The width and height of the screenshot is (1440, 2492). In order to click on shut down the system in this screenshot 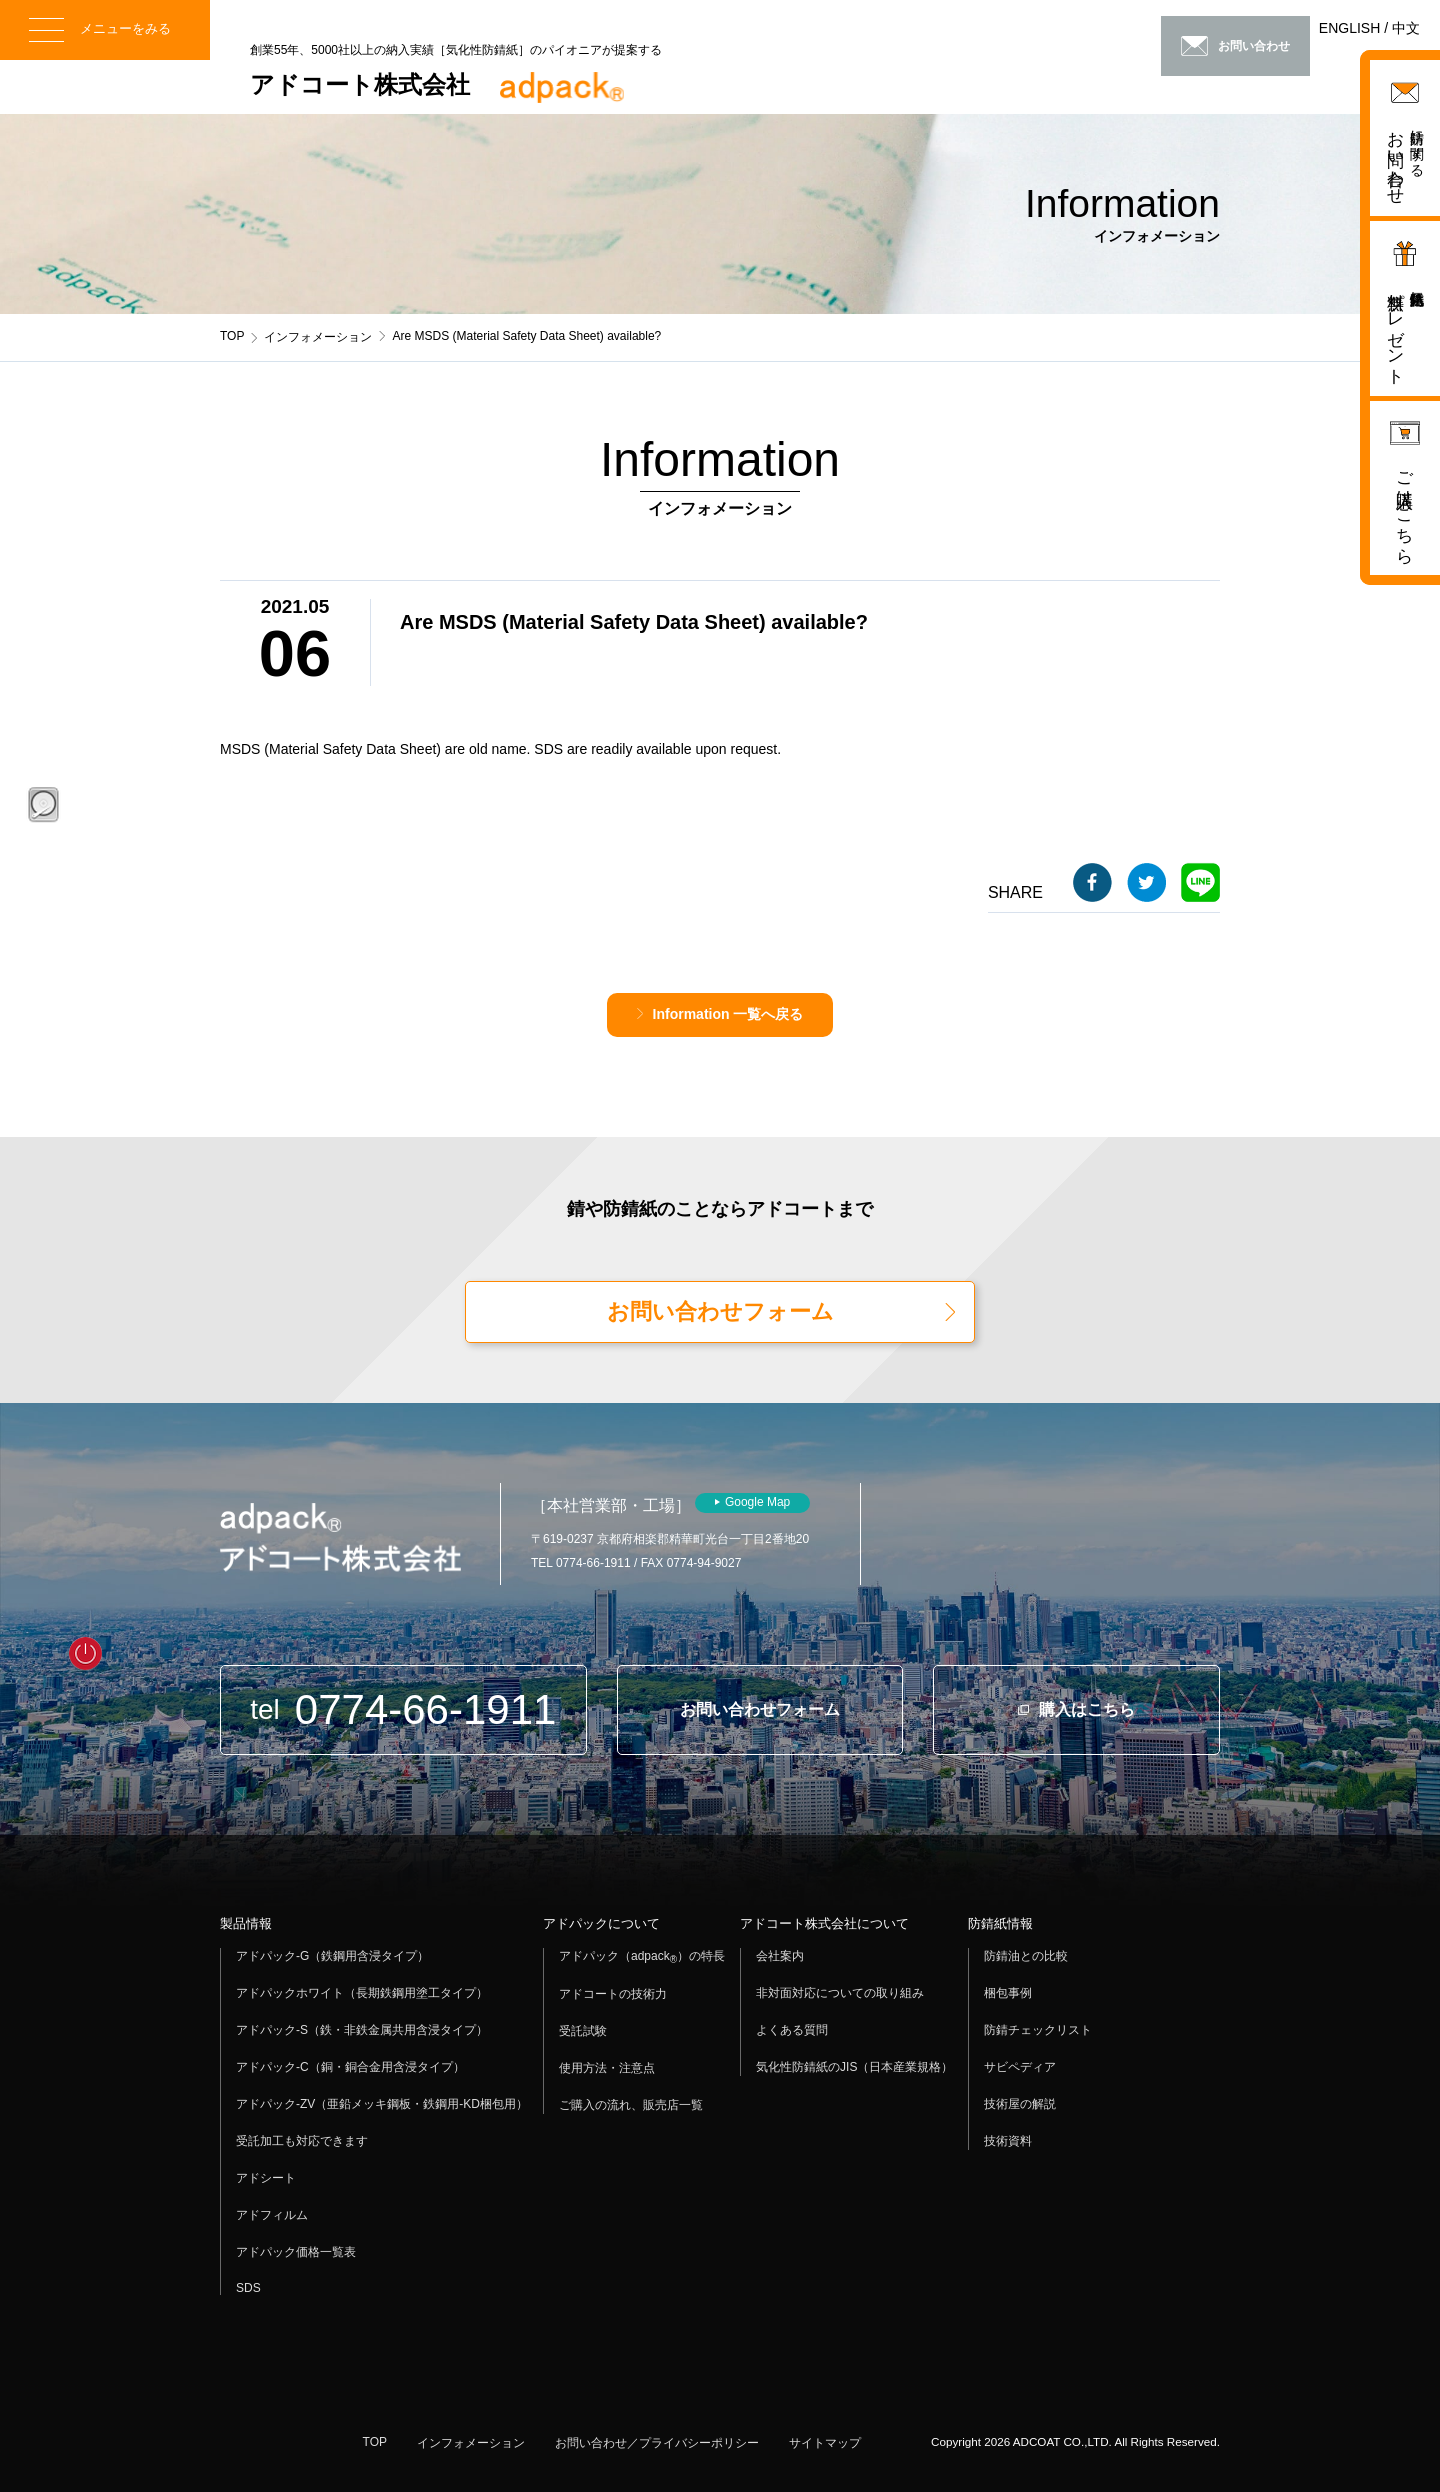, I will do `click(86, 1654)`.